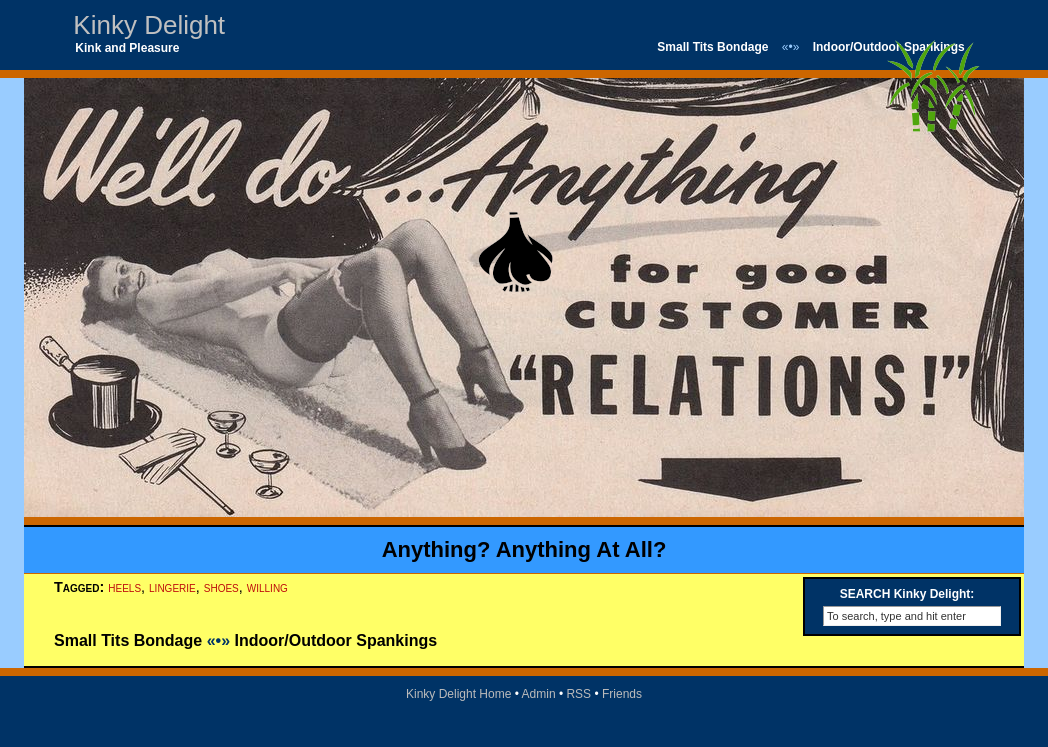 This screenshot has width=1048, height=747. What do you see at coordinates (933, 85) in the screenshot?
I see `indicates sugar cane crop or ingredient` at bounding box center [933, 85].